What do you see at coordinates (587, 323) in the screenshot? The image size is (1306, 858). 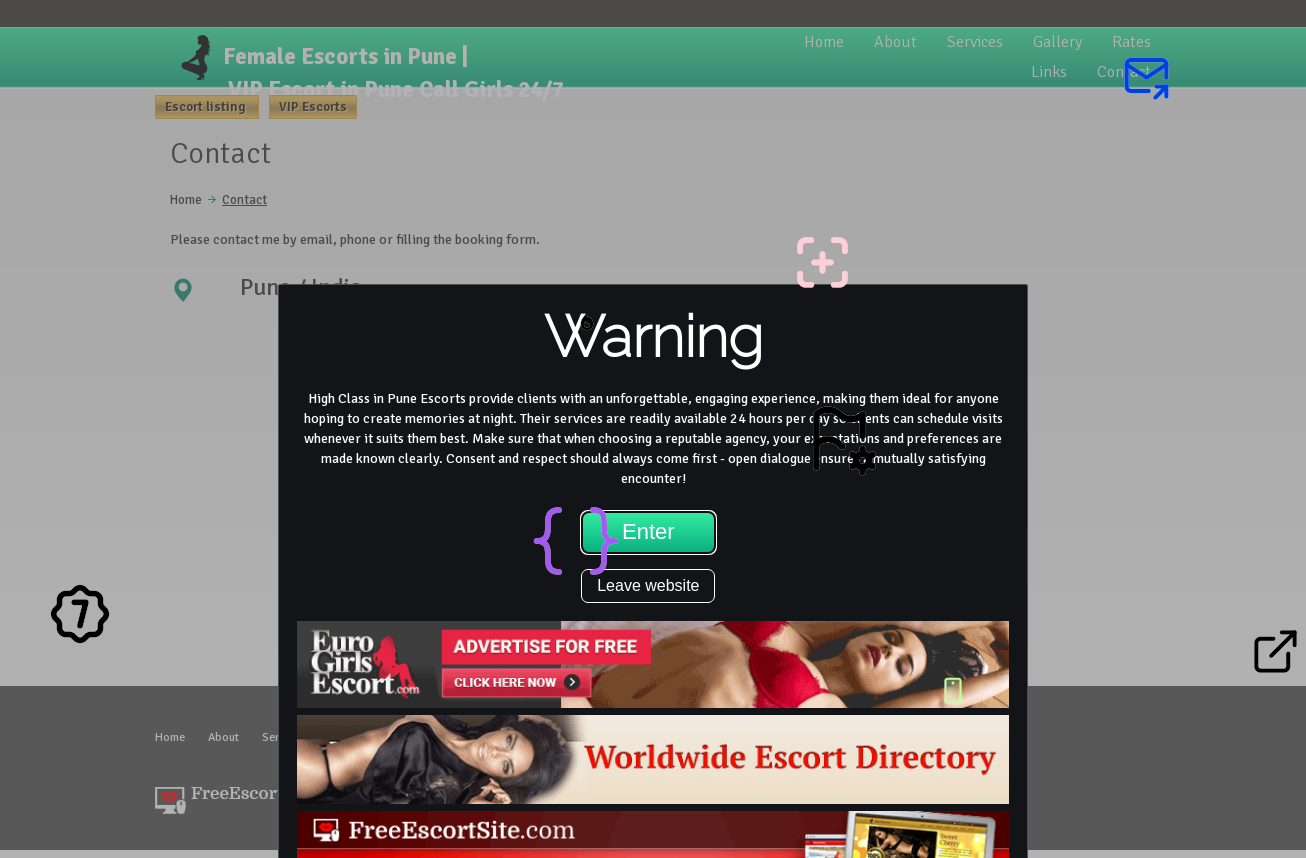 I see `indicates trending or popular content` at bounding box center [587, 323].